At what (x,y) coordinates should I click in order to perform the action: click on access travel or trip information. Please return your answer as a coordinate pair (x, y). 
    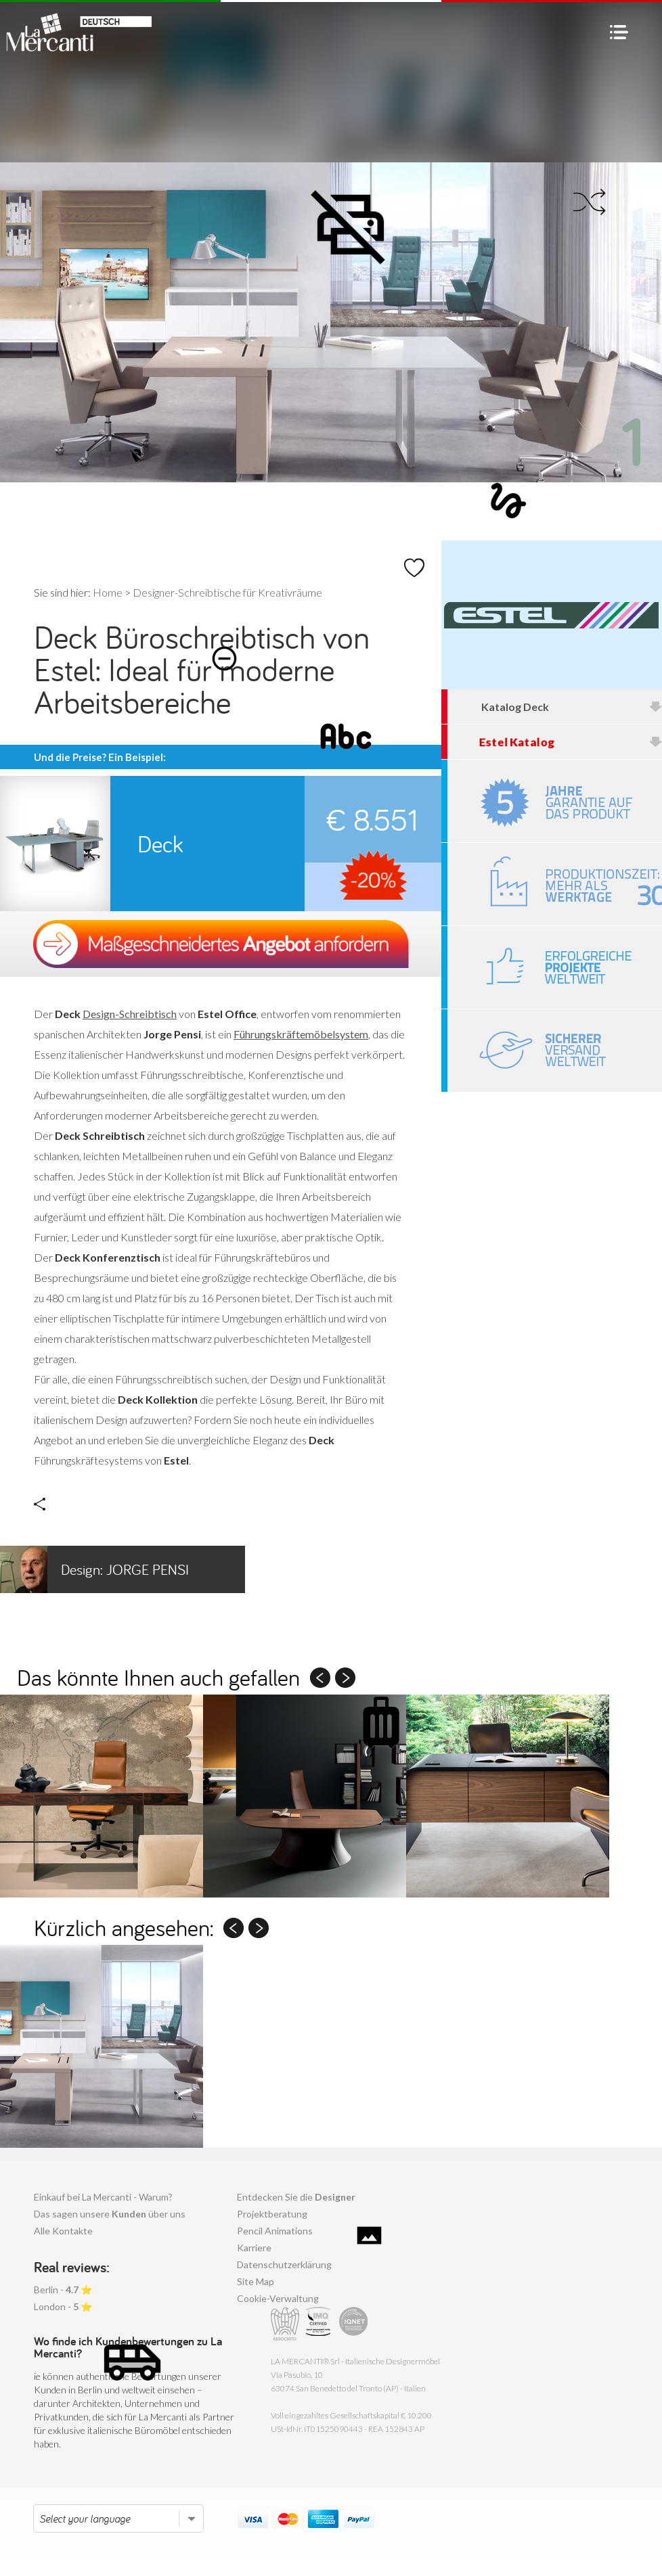
    Looking at the image, I should click on (381, 1722).